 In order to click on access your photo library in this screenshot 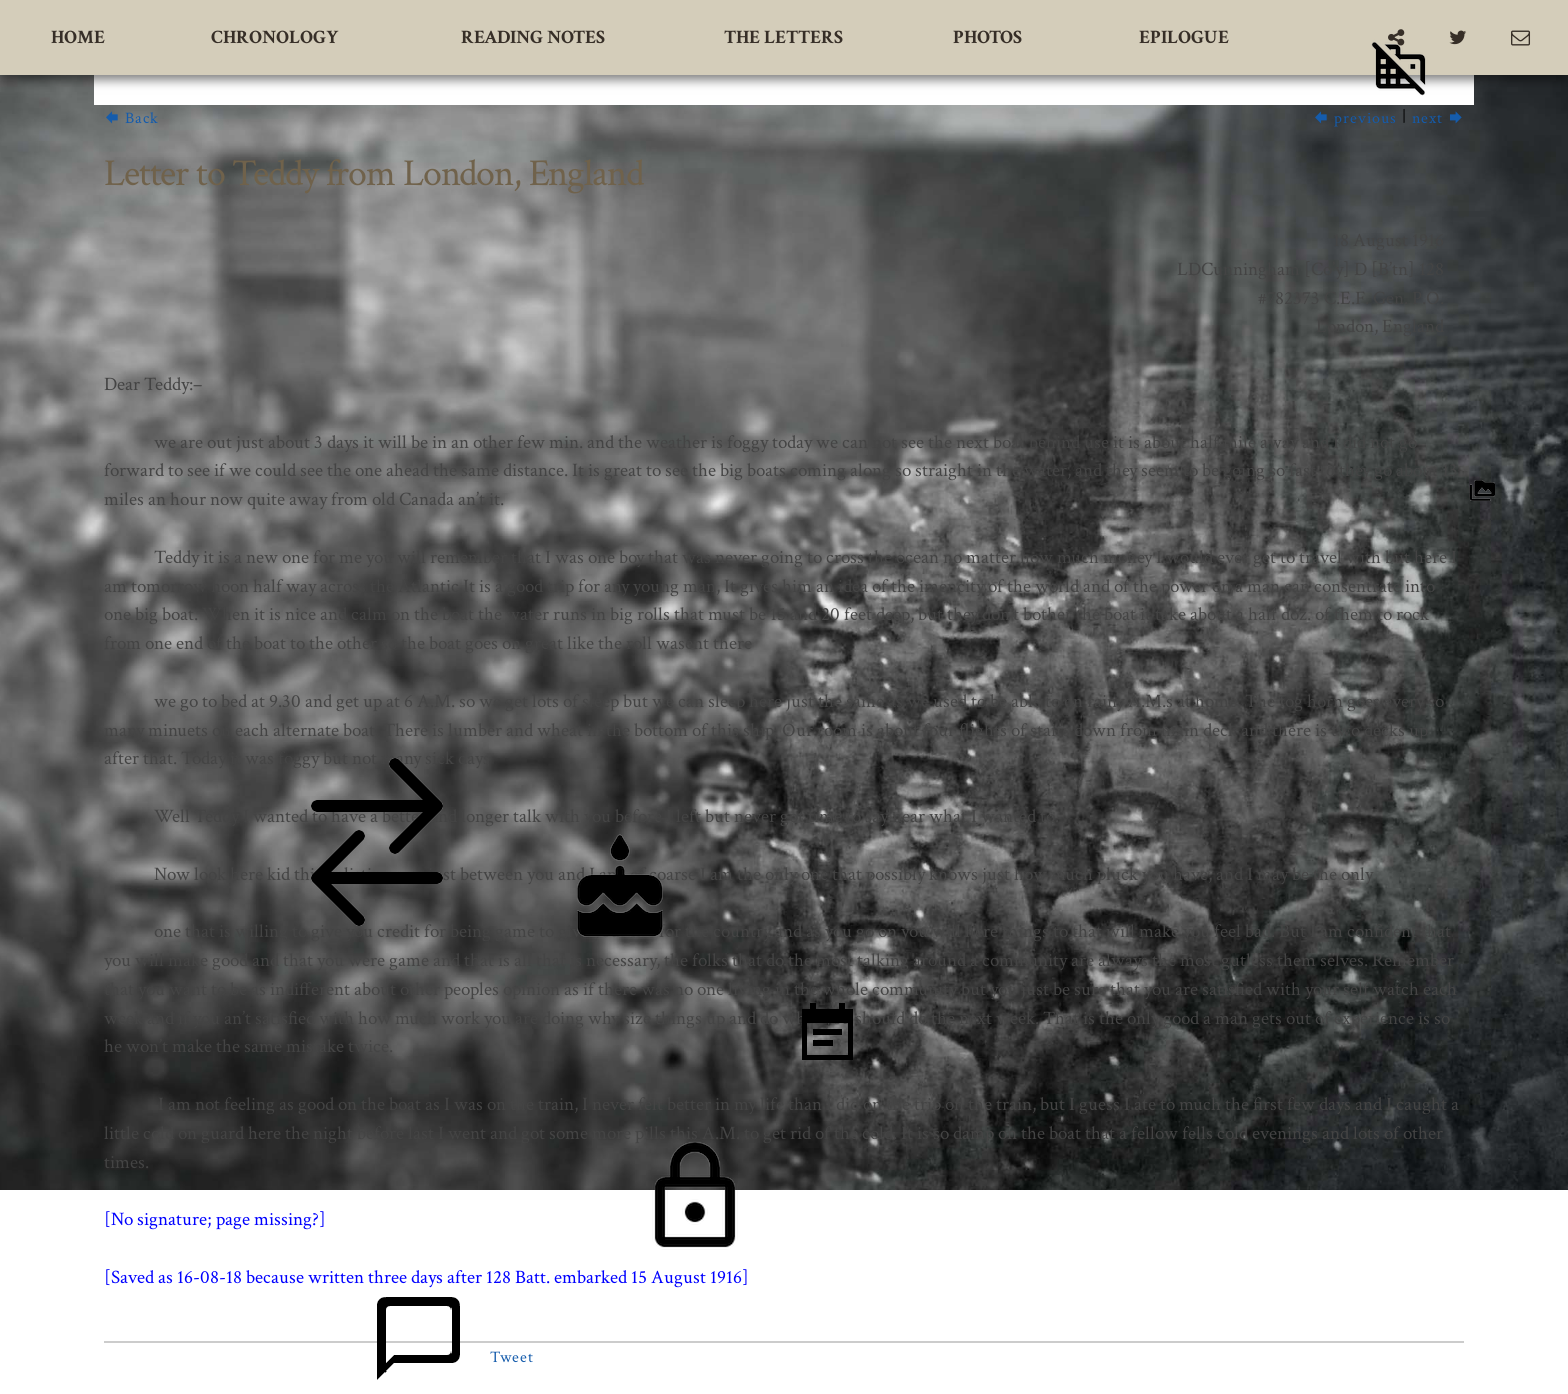, I will do `click(1482, 490)`.